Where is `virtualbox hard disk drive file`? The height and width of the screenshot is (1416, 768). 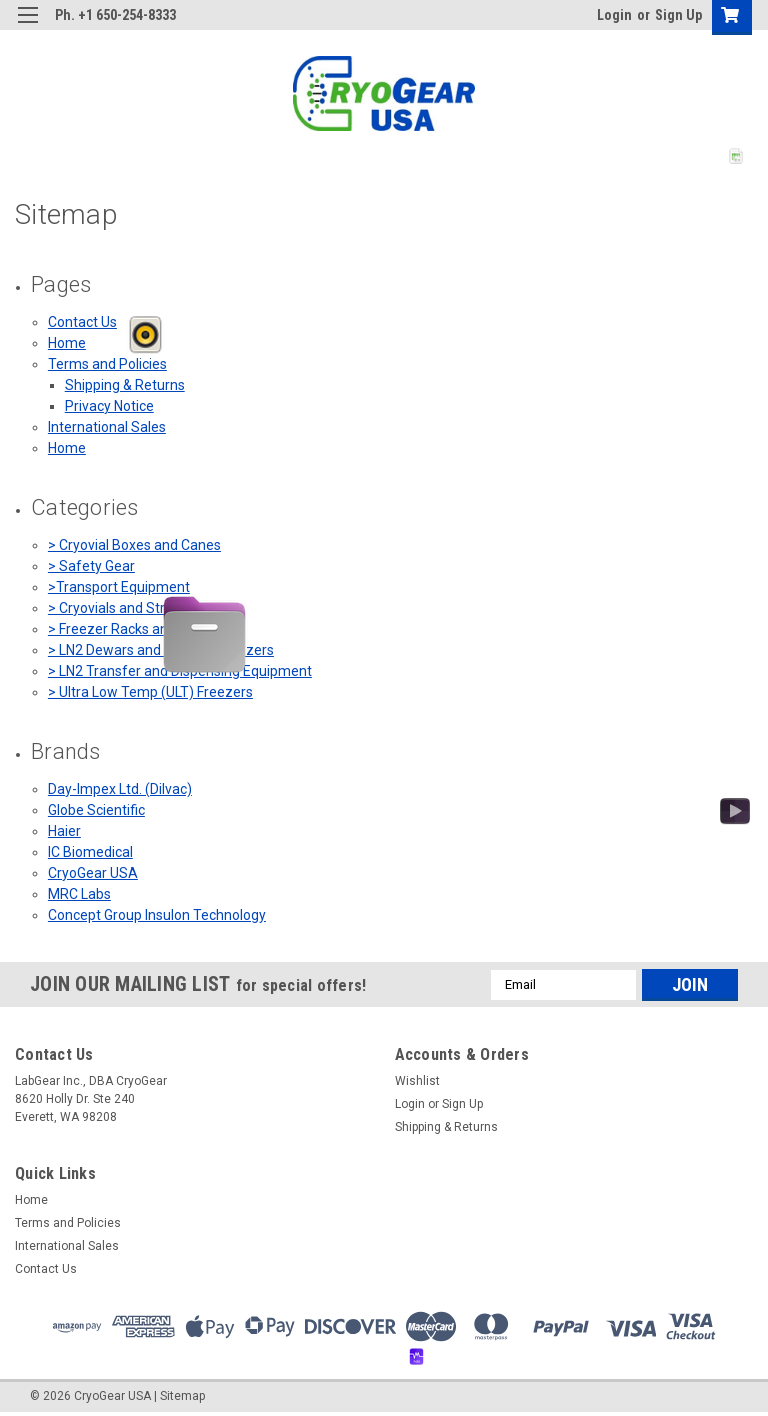 virtualbox hard disk drive file is located at coordinates (416, 1356).